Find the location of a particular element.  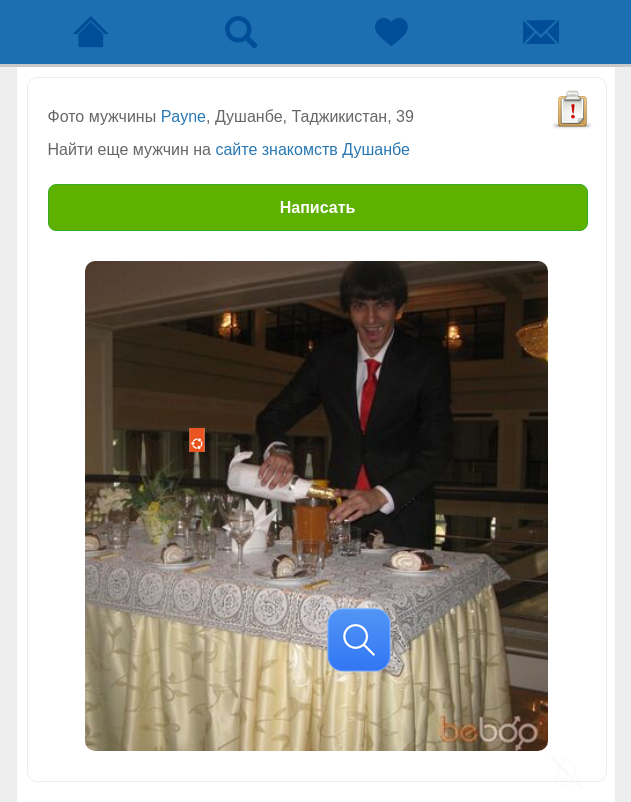

open search preferences or settings is located at coordinates (359, 641).